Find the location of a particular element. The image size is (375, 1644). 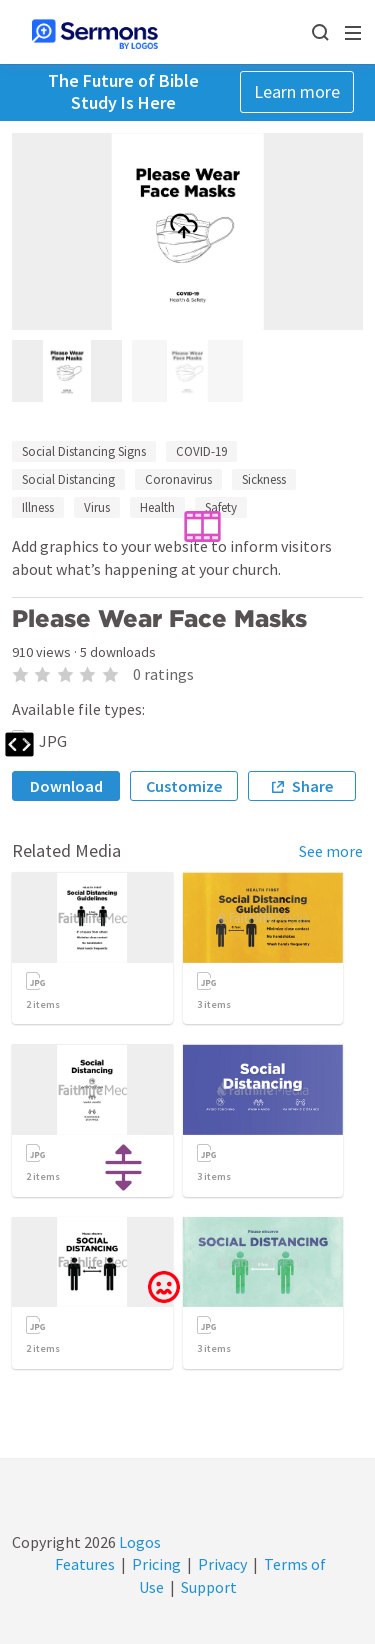

upload file to cloud storage is located at coordinates (184, 226).